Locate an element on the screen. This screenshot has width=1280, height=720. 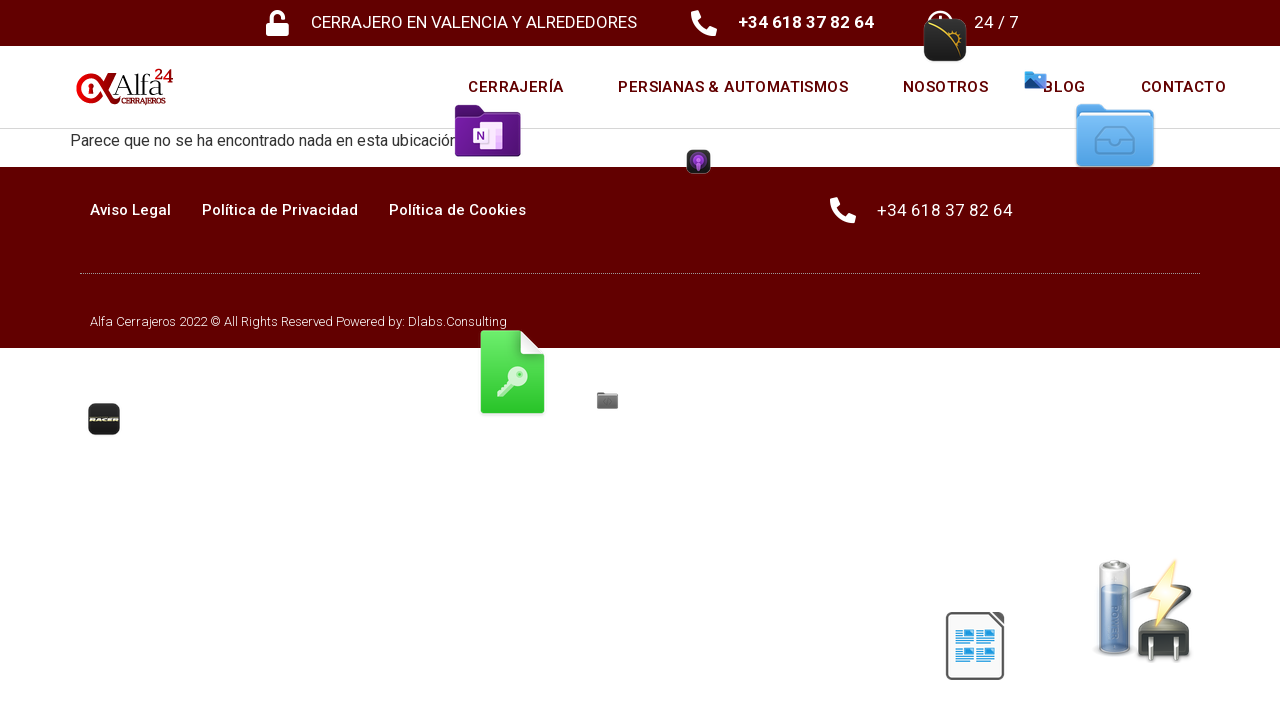
libreoffice master document file type is located at coordinates (975, 646).